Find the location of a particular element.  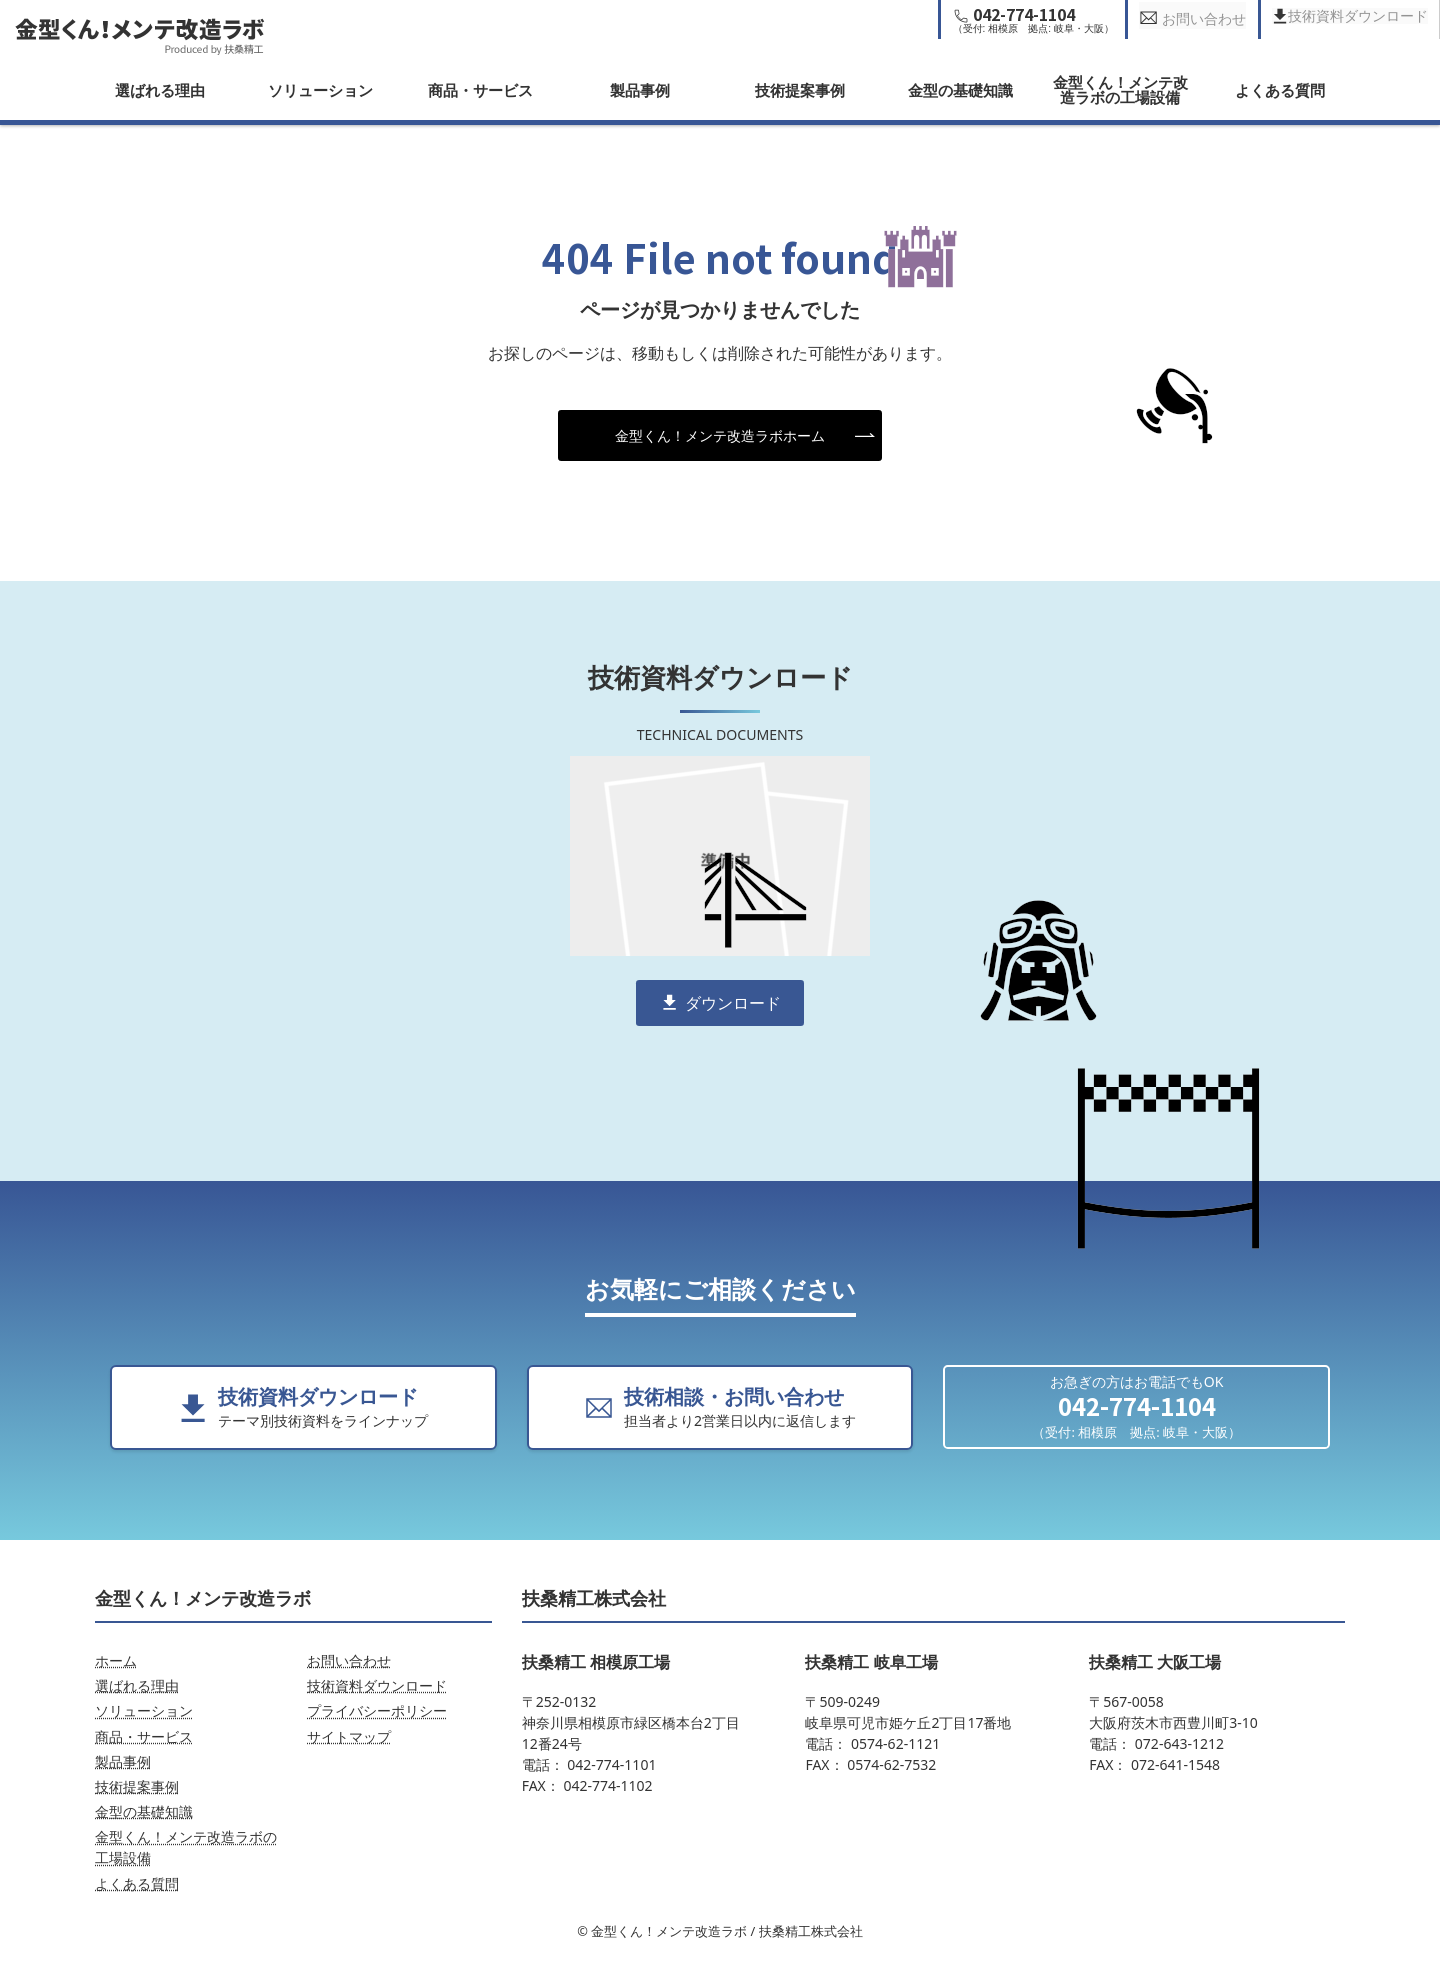

pour or serve a drink is located at coordinates (1174, 405).